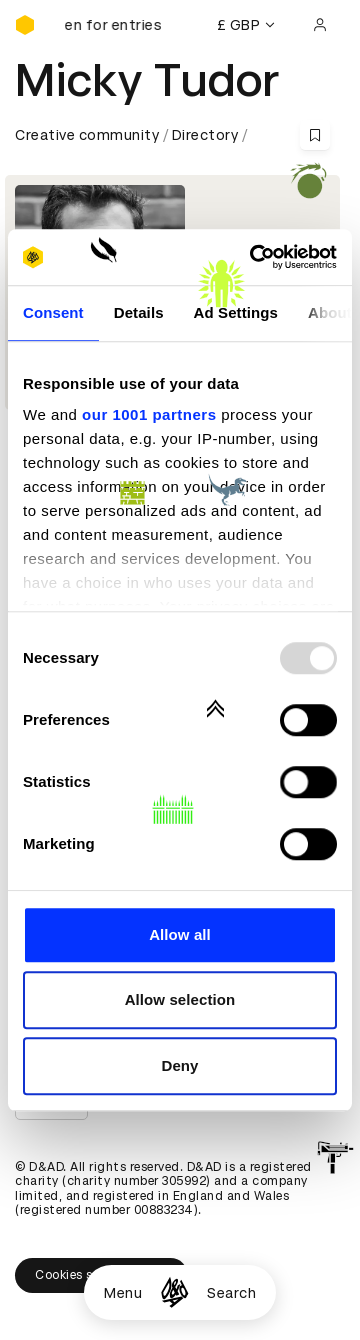 The height and width of the screenshot is (1340, 360). Describe the element at coordinates (215, 708) in the screenshot. I see `indicates corporal military rank` at that location.